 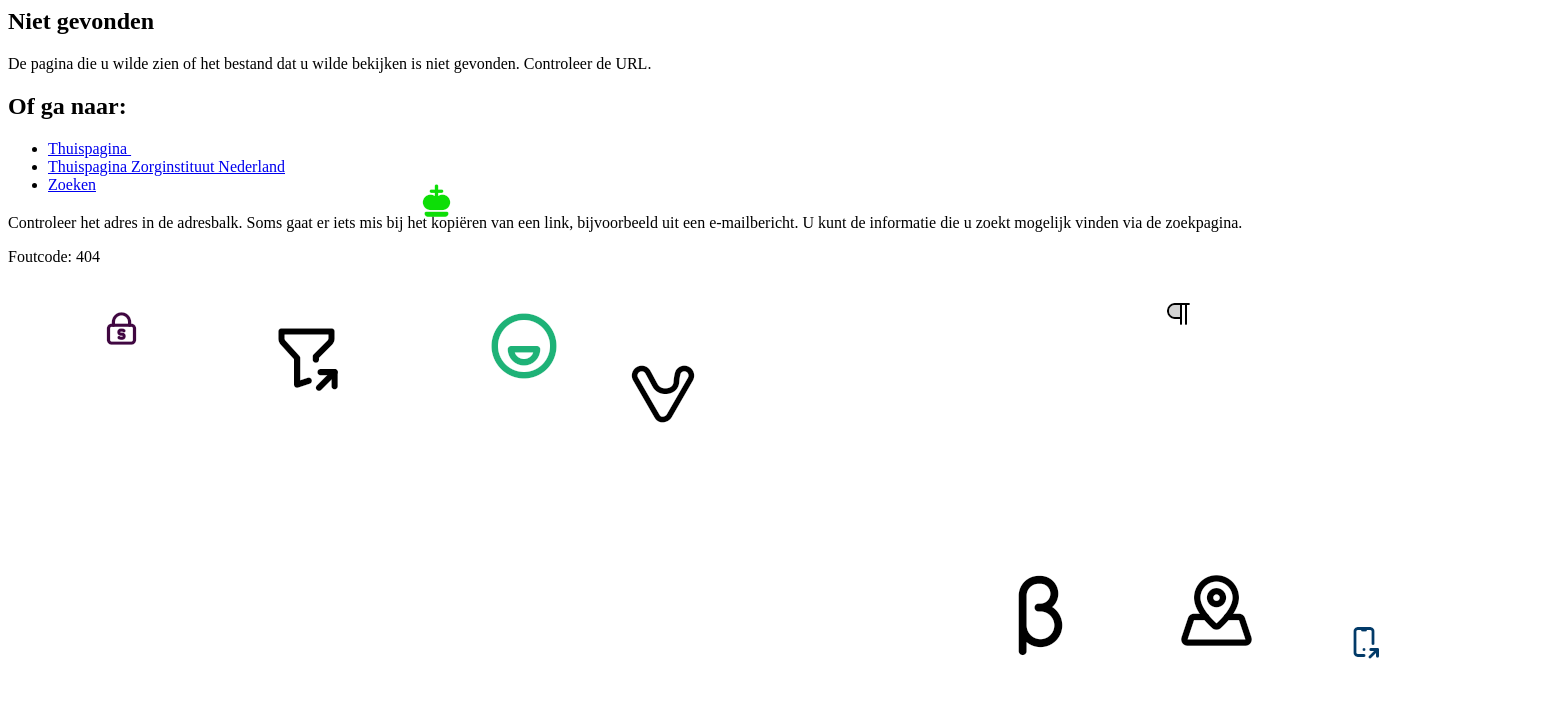 I want to click on insert a paragraph break, so click(x=1179, y=314).